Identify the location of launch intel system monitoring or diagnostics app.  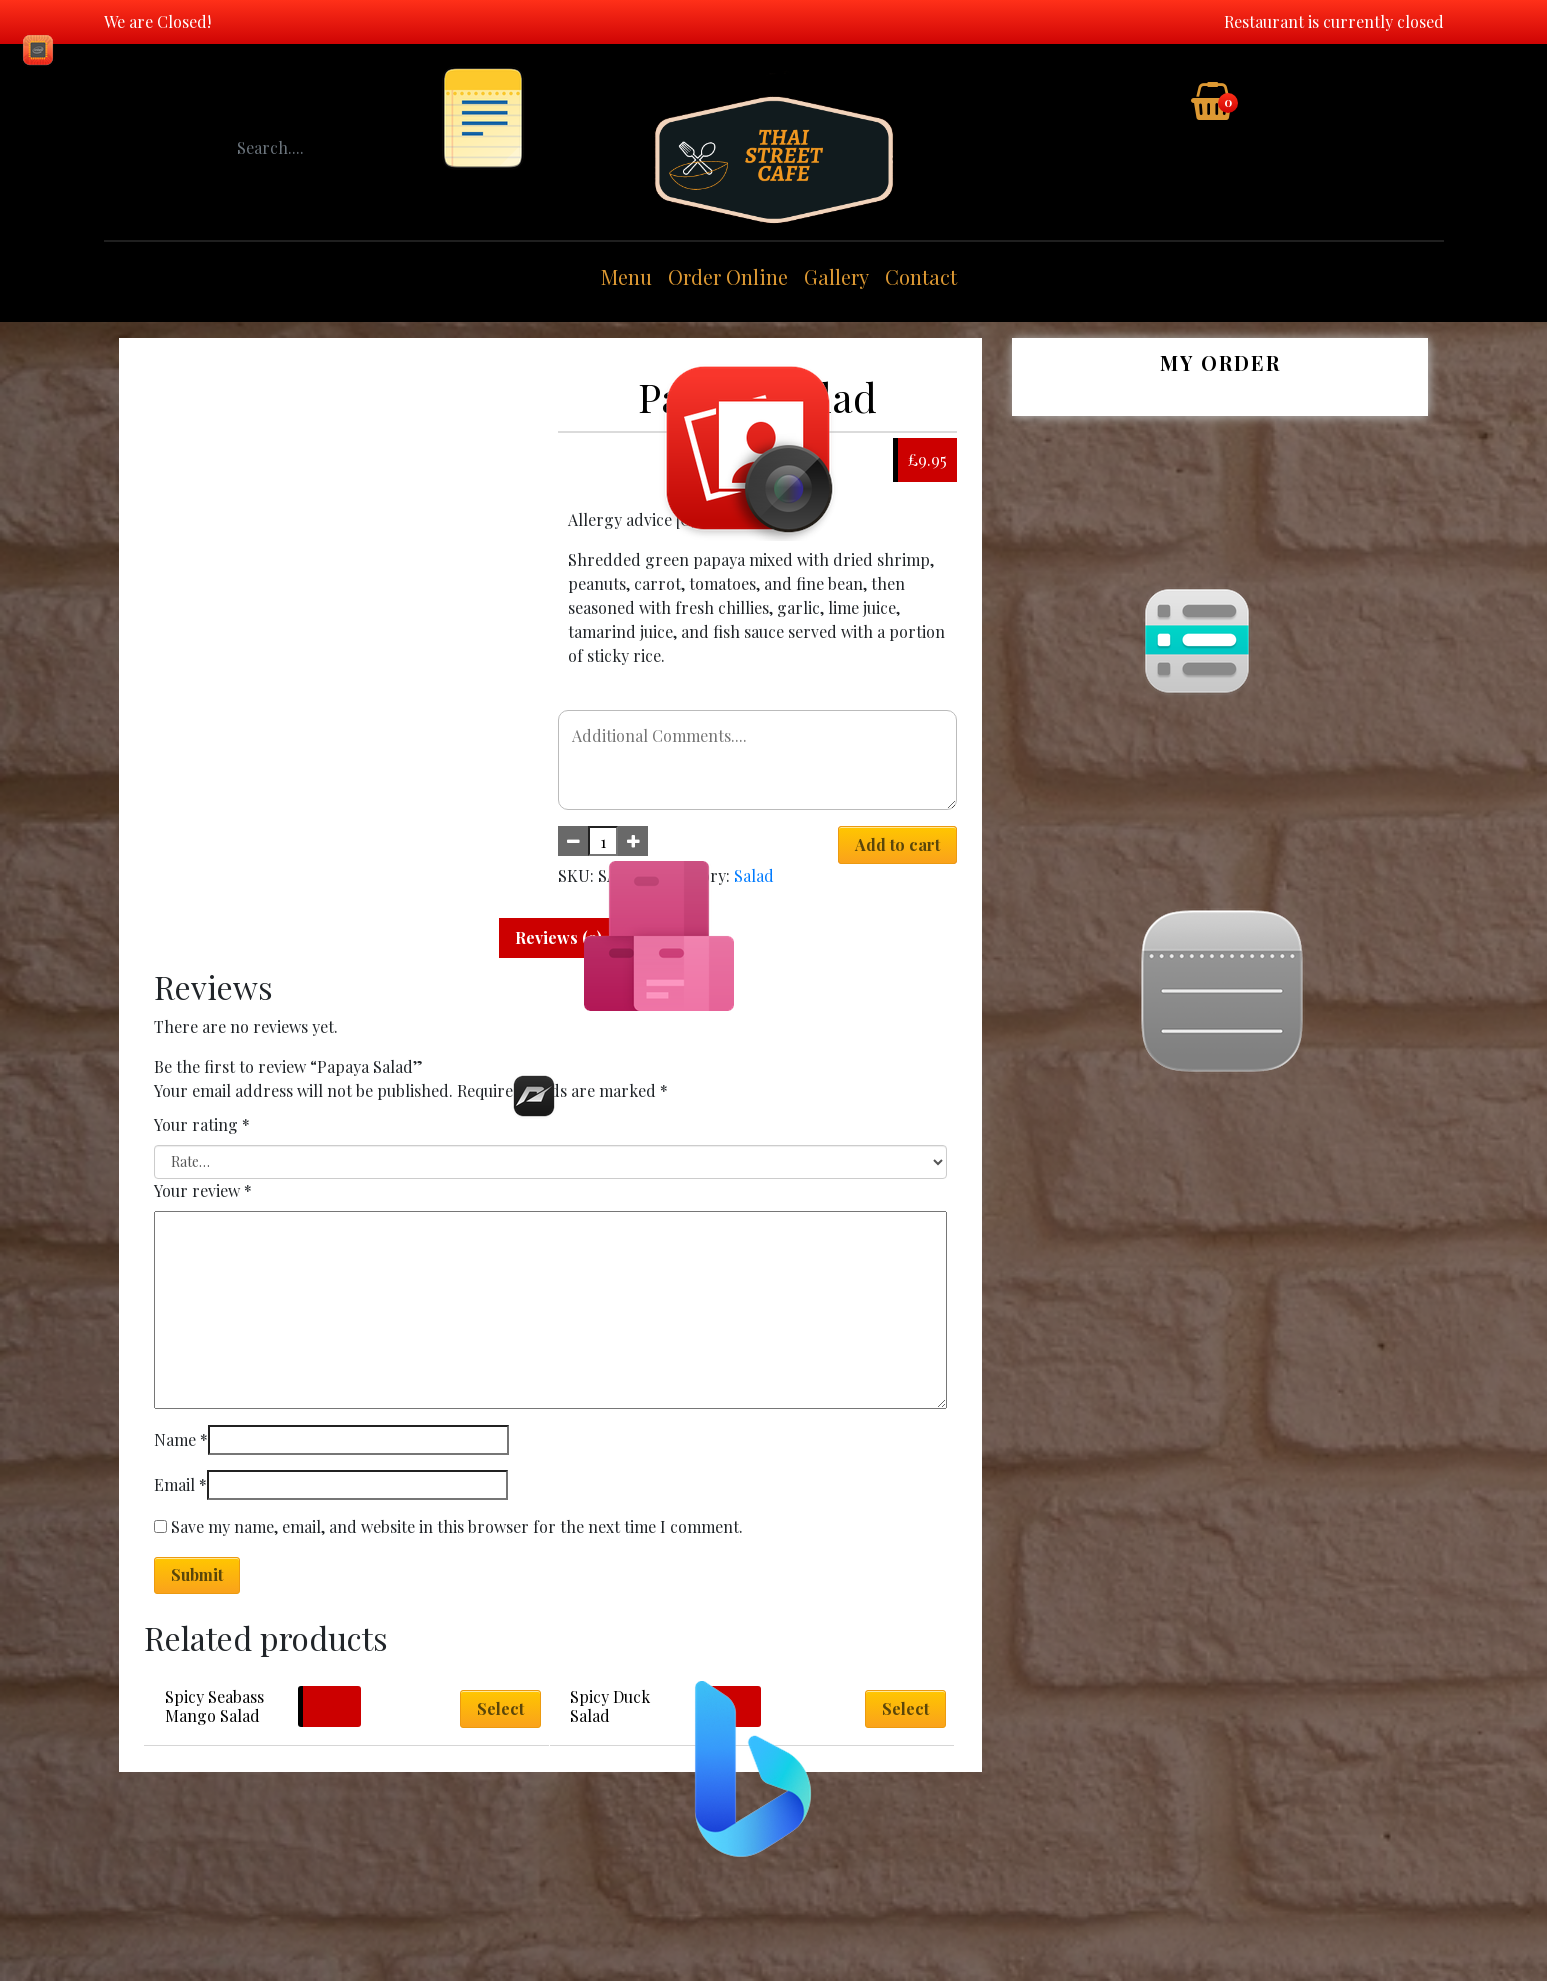
(38, 50).